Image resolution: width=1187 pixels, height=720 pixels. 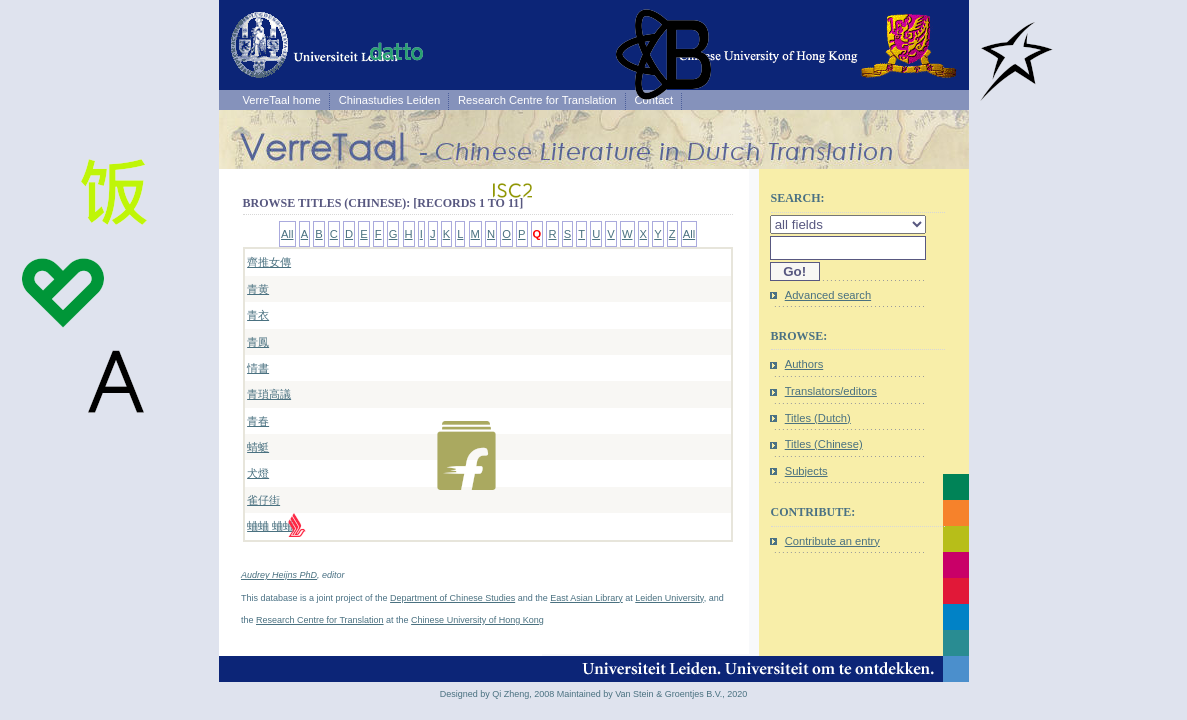 I want to click on open the Flipkart shopping app, so click(x=466, y=455).